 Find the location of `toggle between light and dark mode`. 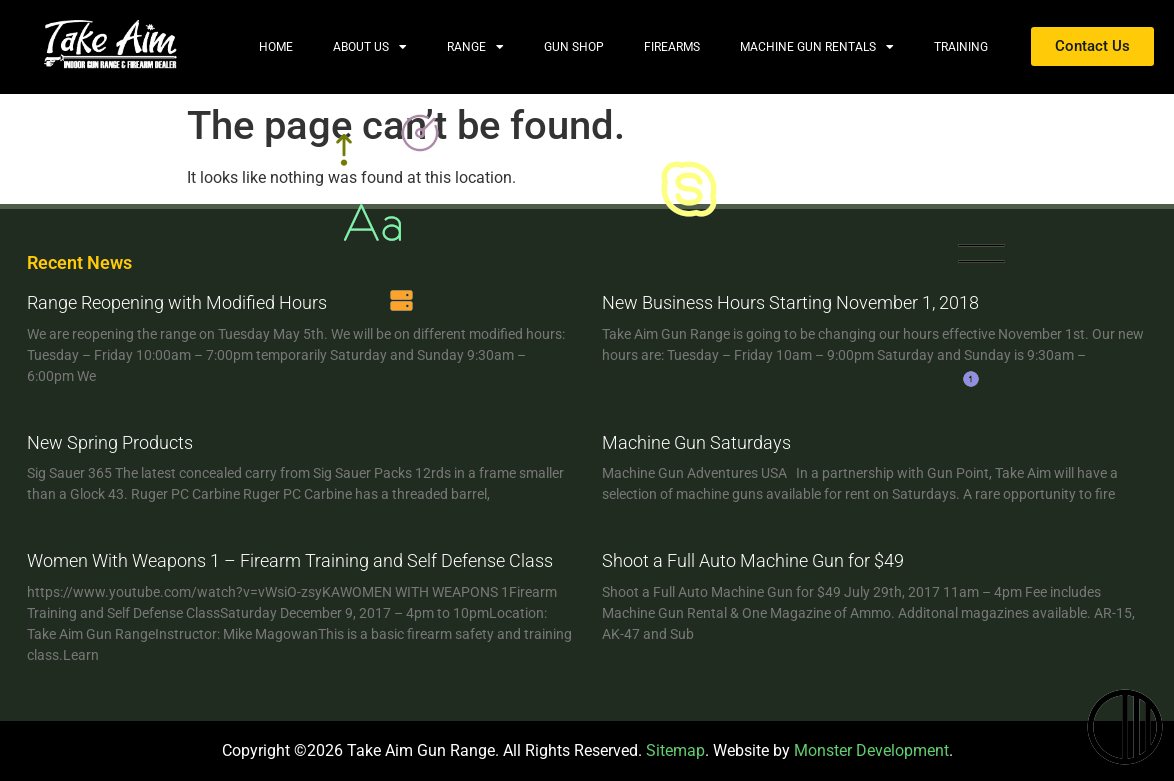

toggle between light and dark mode is located at coordinates (1125, 727).